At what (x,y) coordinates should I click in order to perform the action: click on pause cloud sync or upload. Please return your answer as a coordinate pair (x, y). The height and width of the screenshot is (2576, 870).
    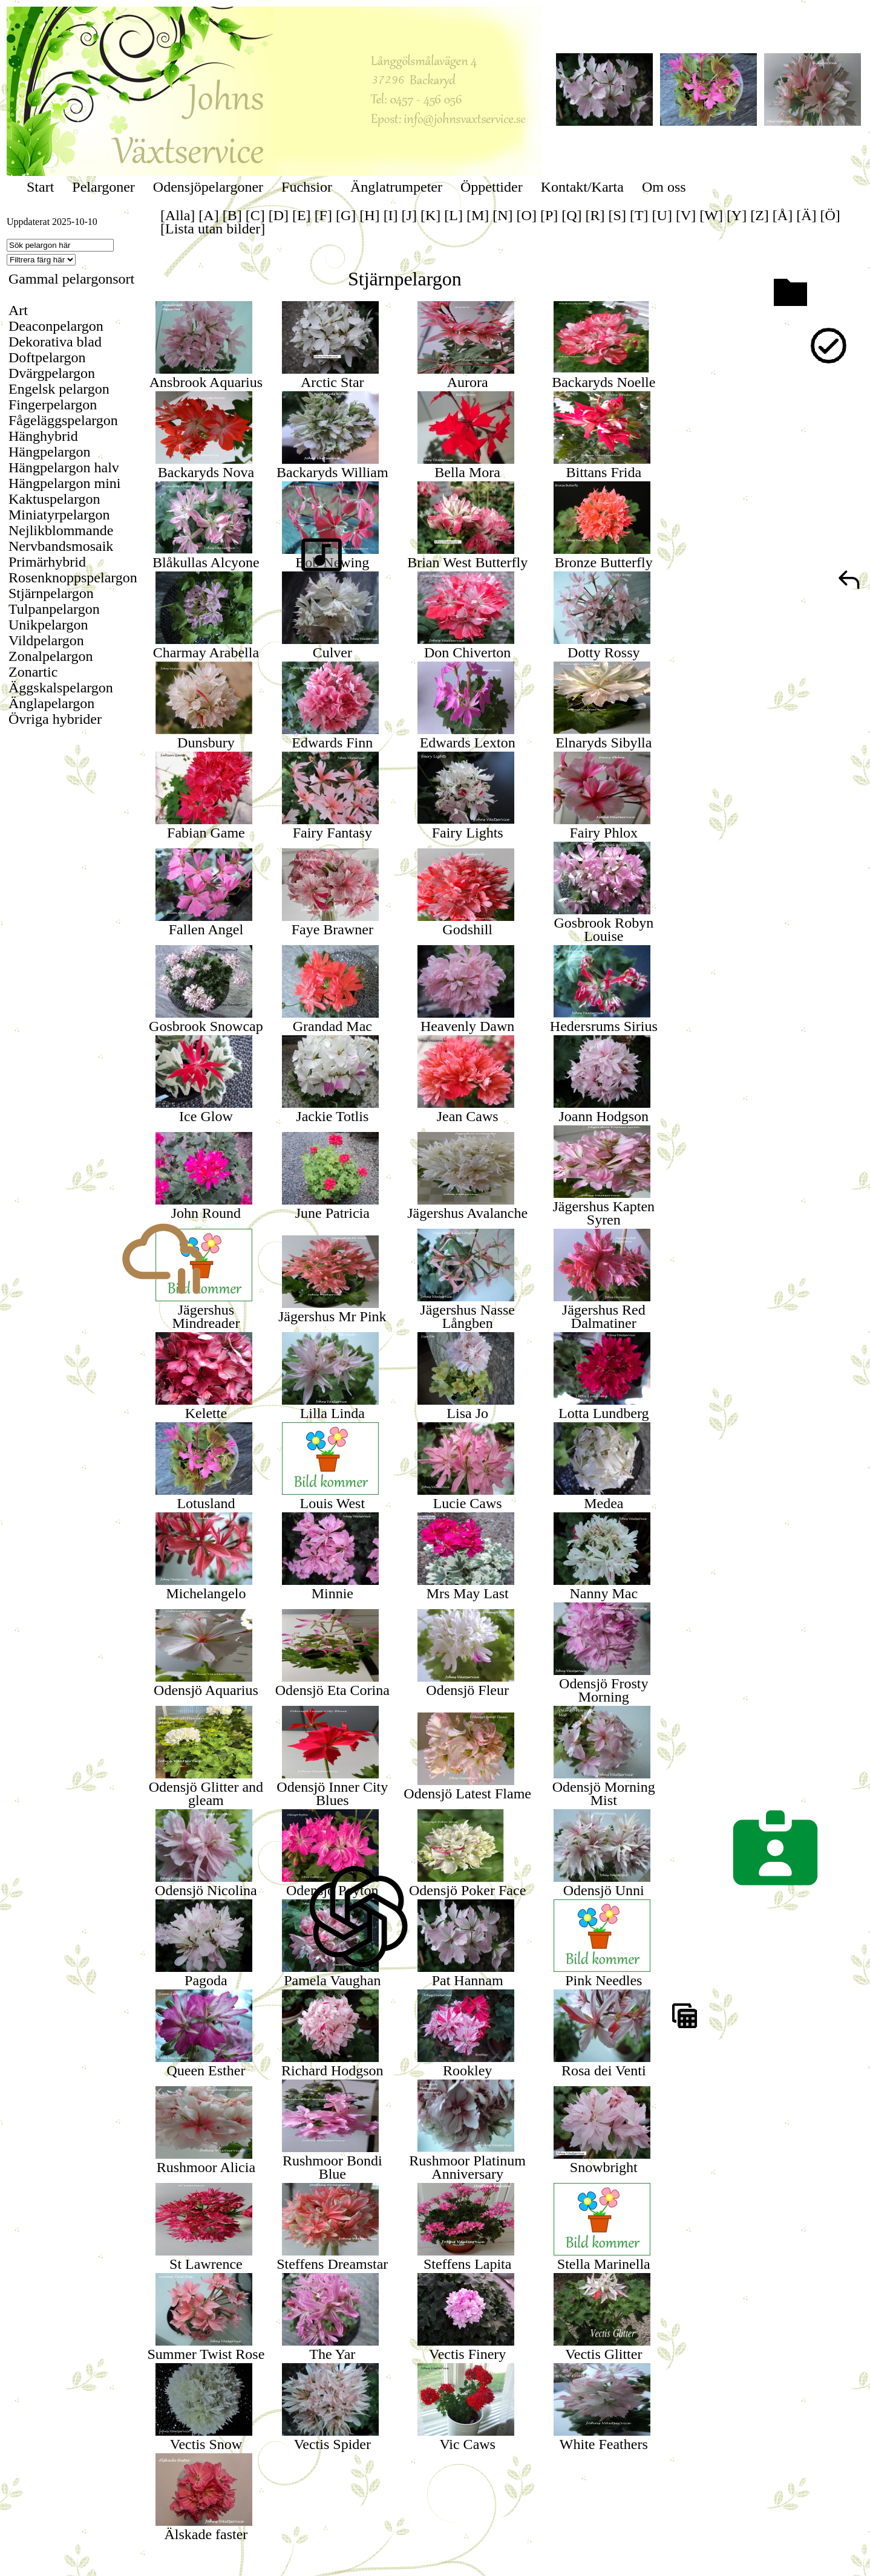
    Looking at the image, I should click on (163, 1253).